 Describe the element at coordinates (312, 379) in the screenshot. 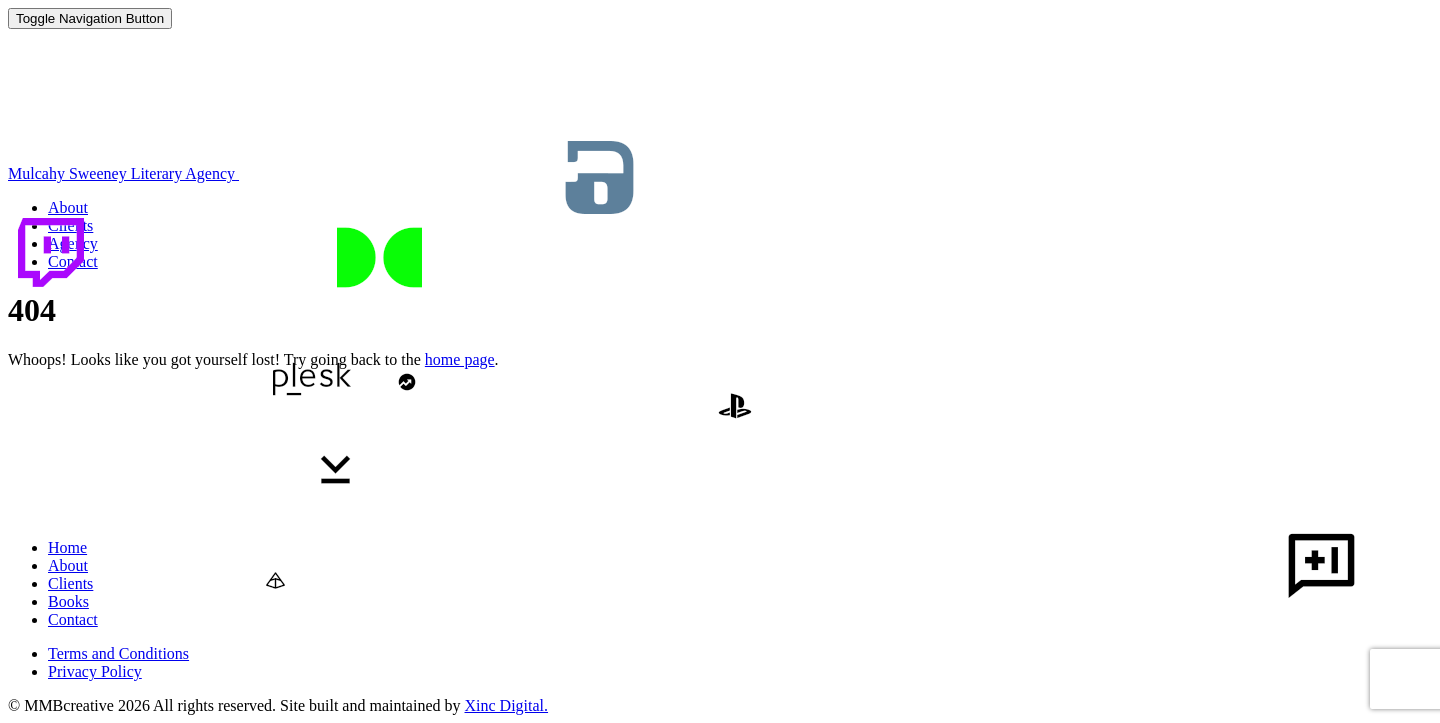

I see `plesk web hosting control panel logo` at that location.